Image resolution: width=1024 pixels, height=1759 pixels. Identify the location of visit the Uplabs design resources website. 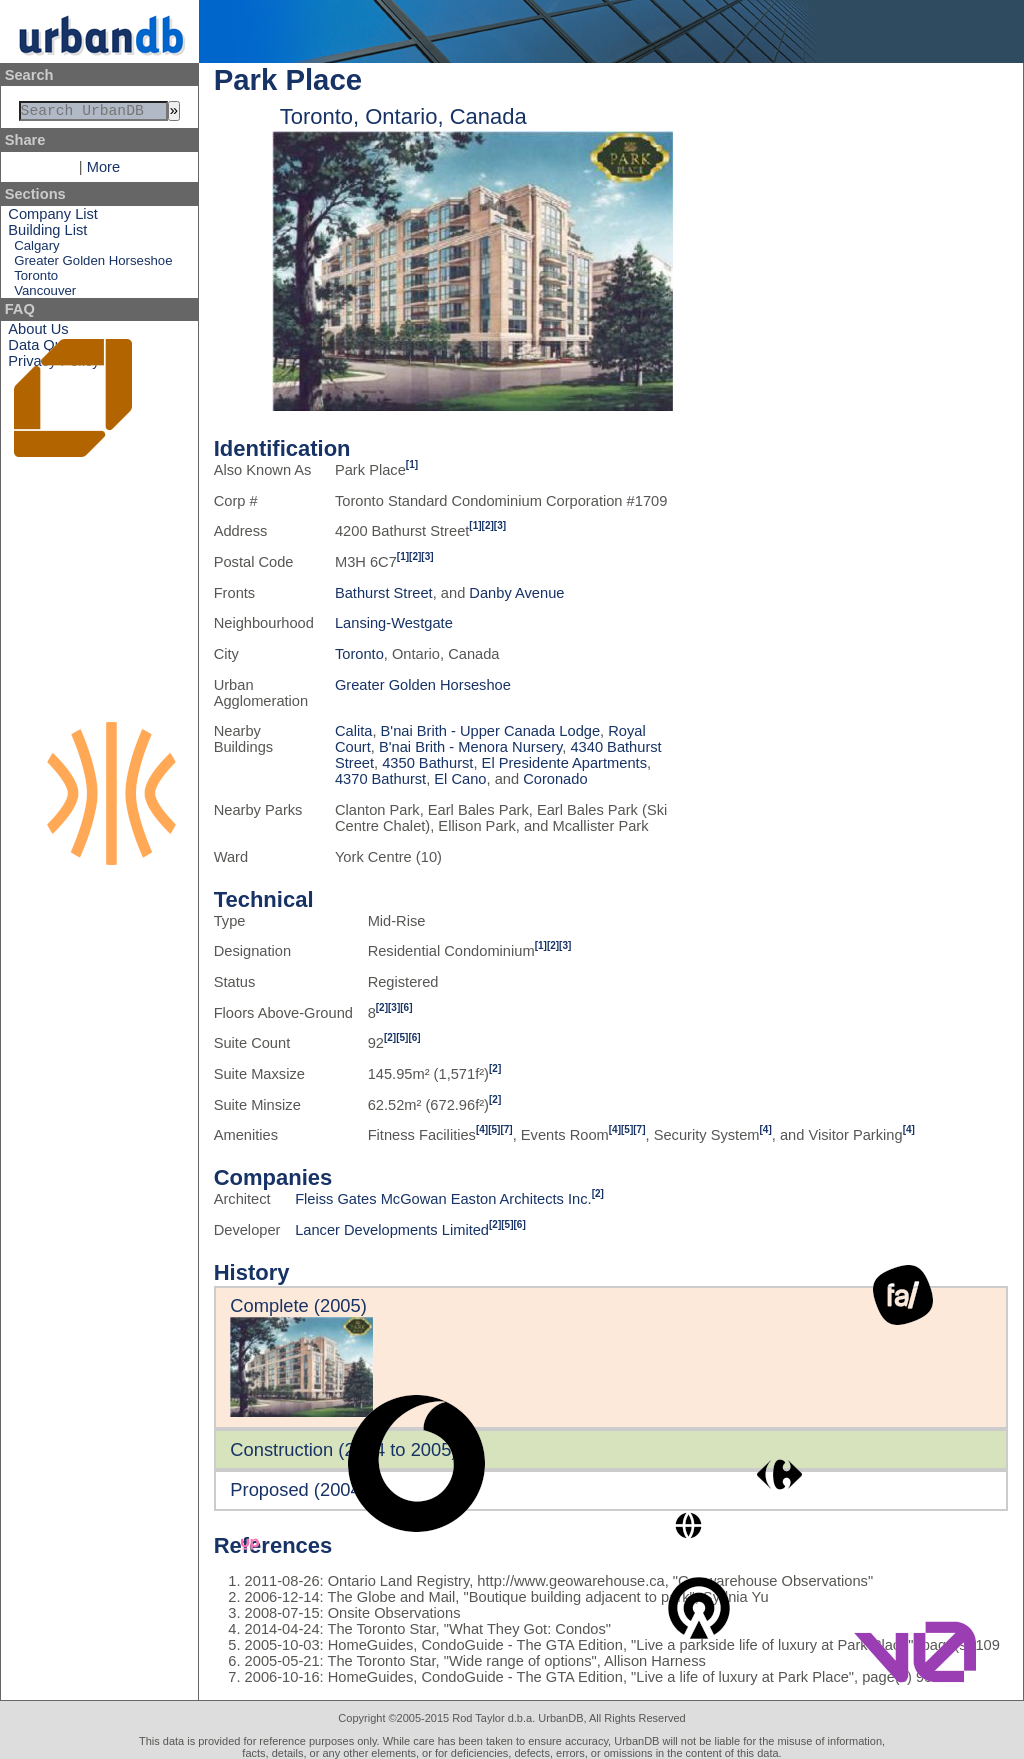
(250, 1544).